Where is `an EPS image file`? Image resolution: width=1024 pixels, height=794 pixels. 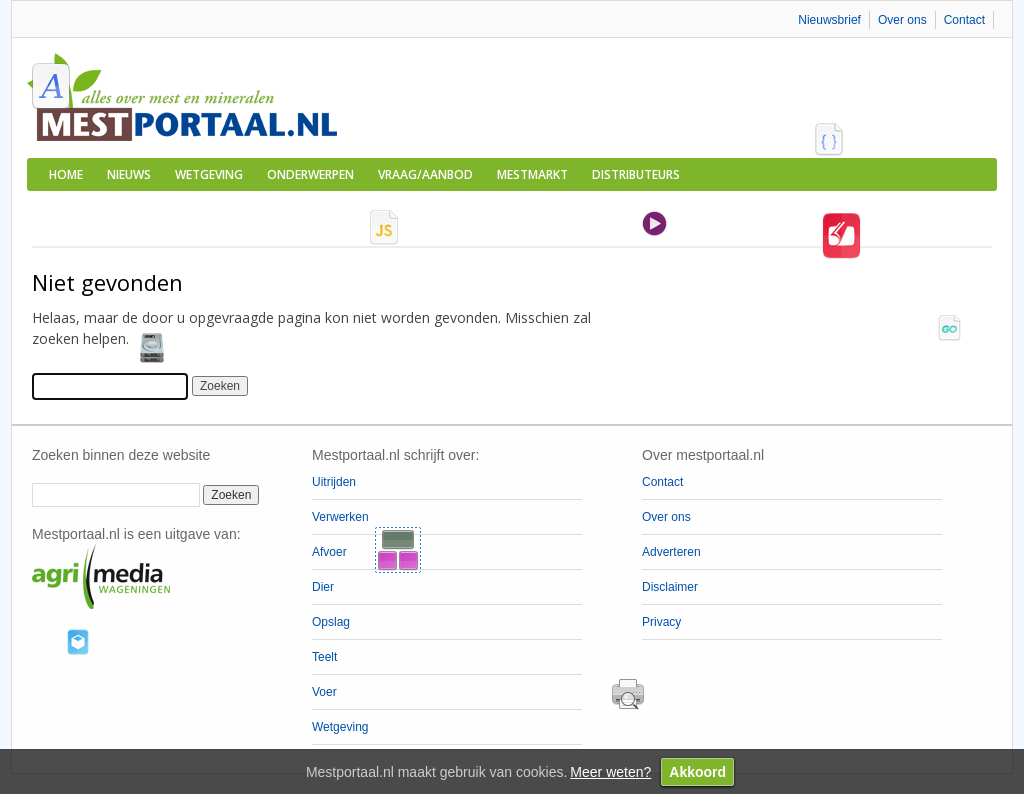
an EPS image file is located at coordinates (841, 235).